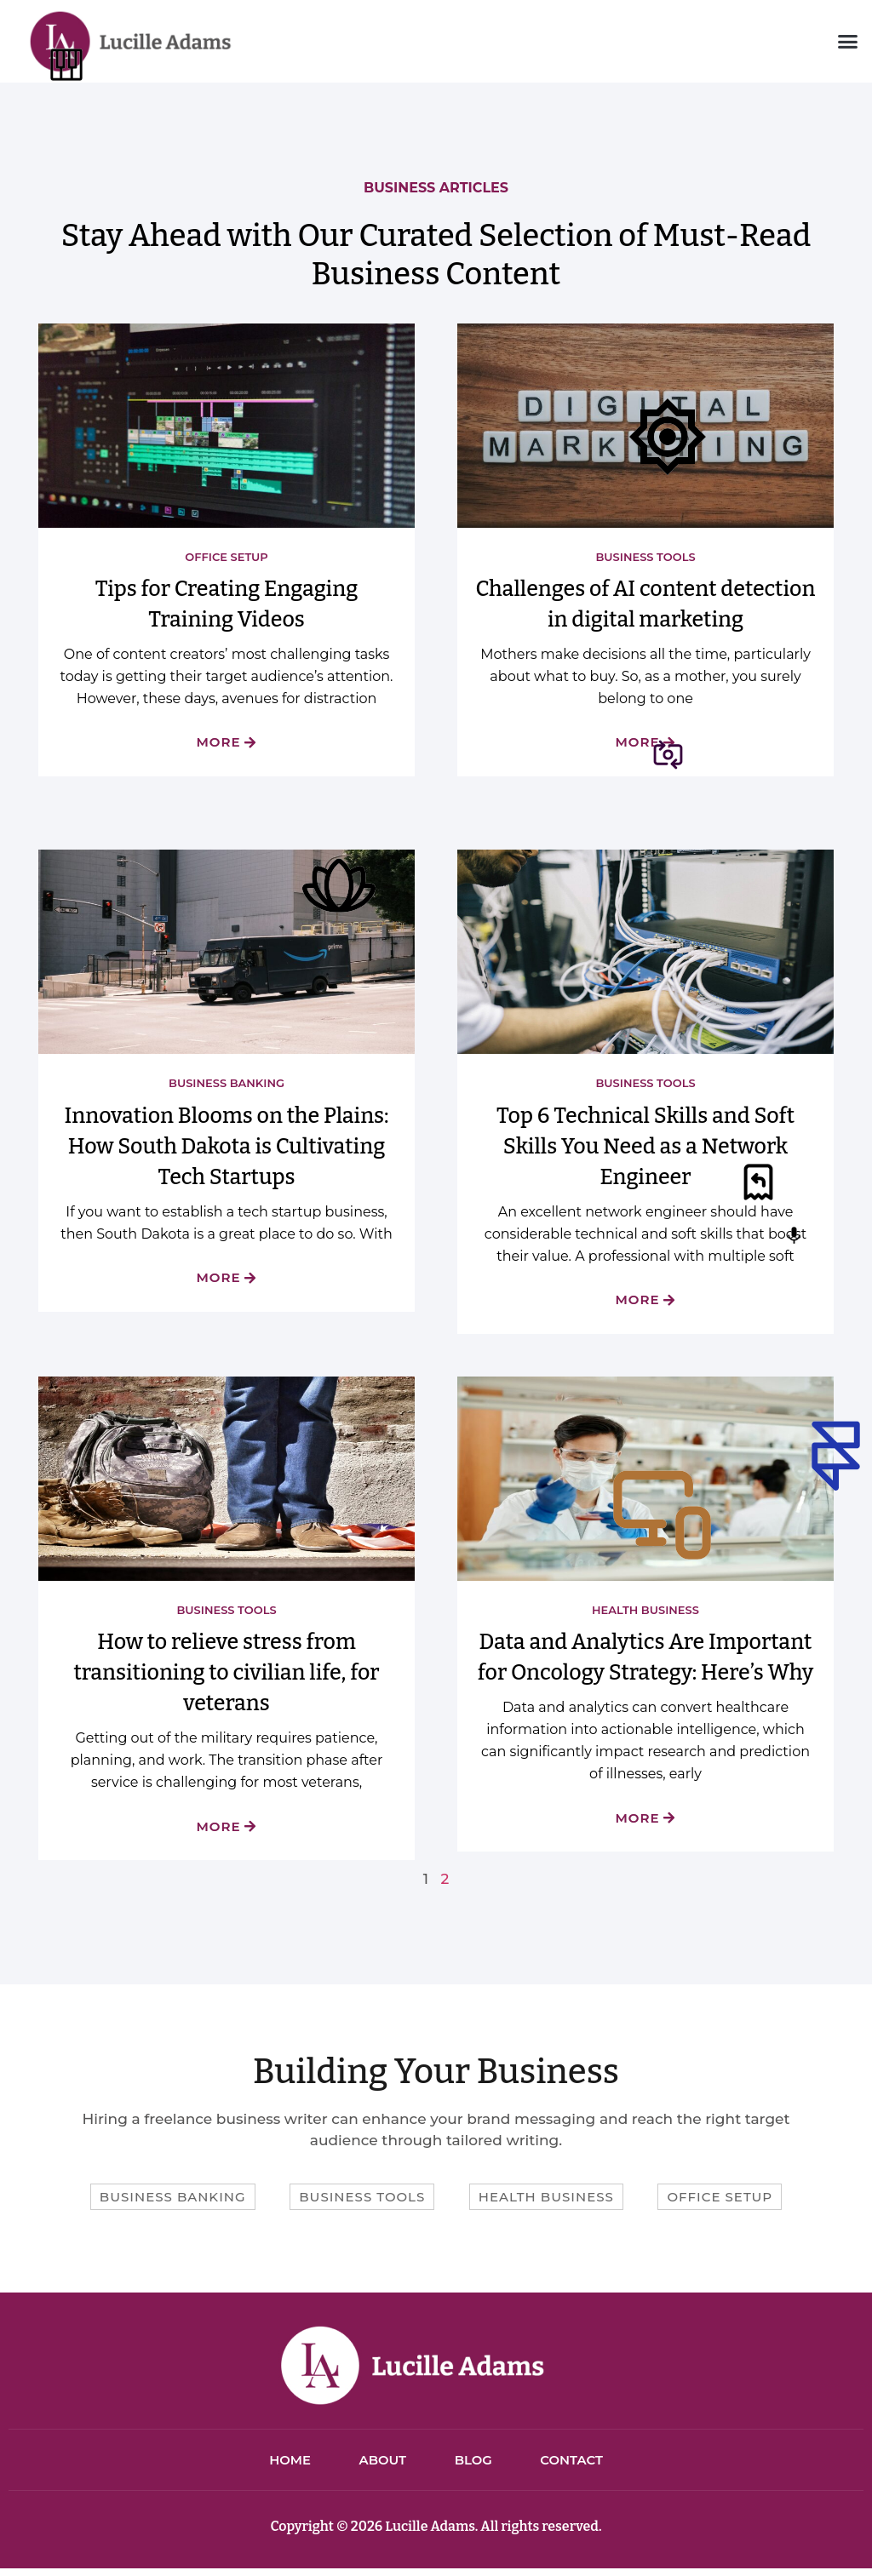 Image resolution: width=872 pixels, height=2576 pixels. I want to click on open music or piano app, so click(66, 65).